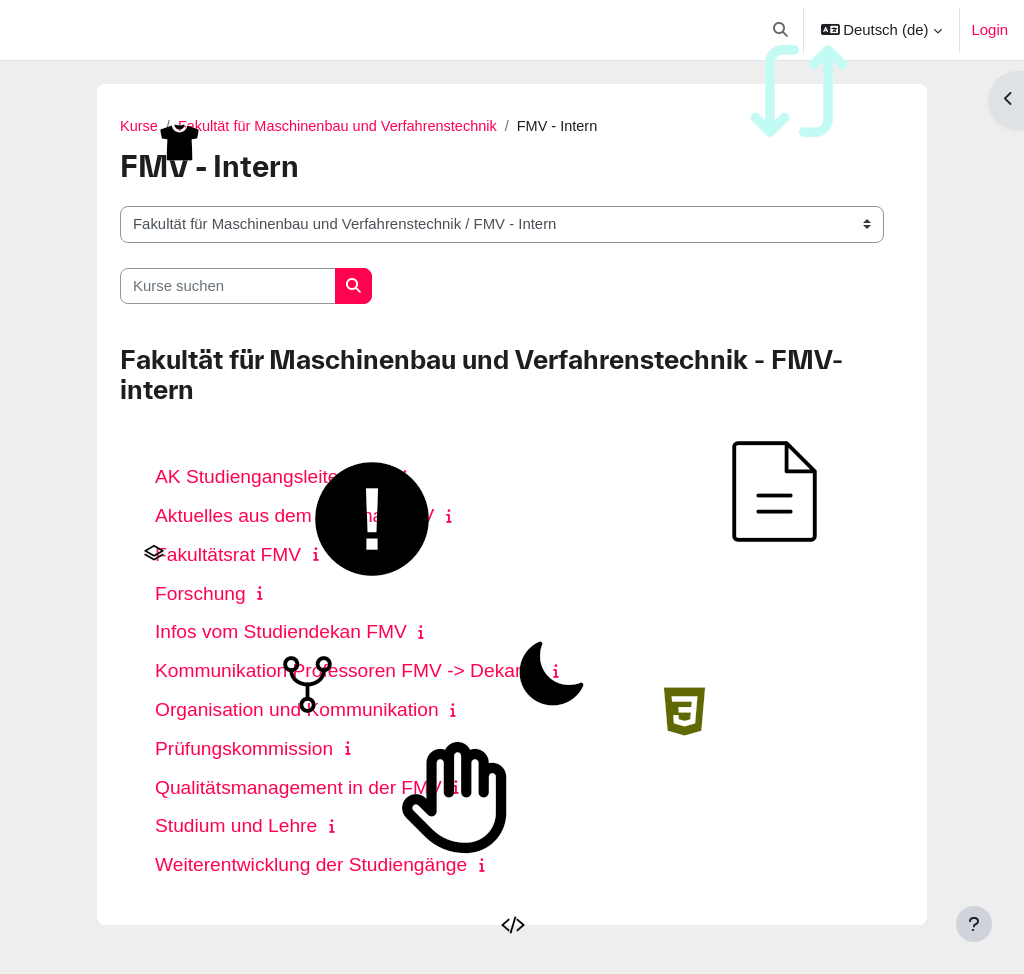  What do you see at coordinates (774, 491) in the screenshot?
I see `view document or text file` at bounding box center [774, 491].